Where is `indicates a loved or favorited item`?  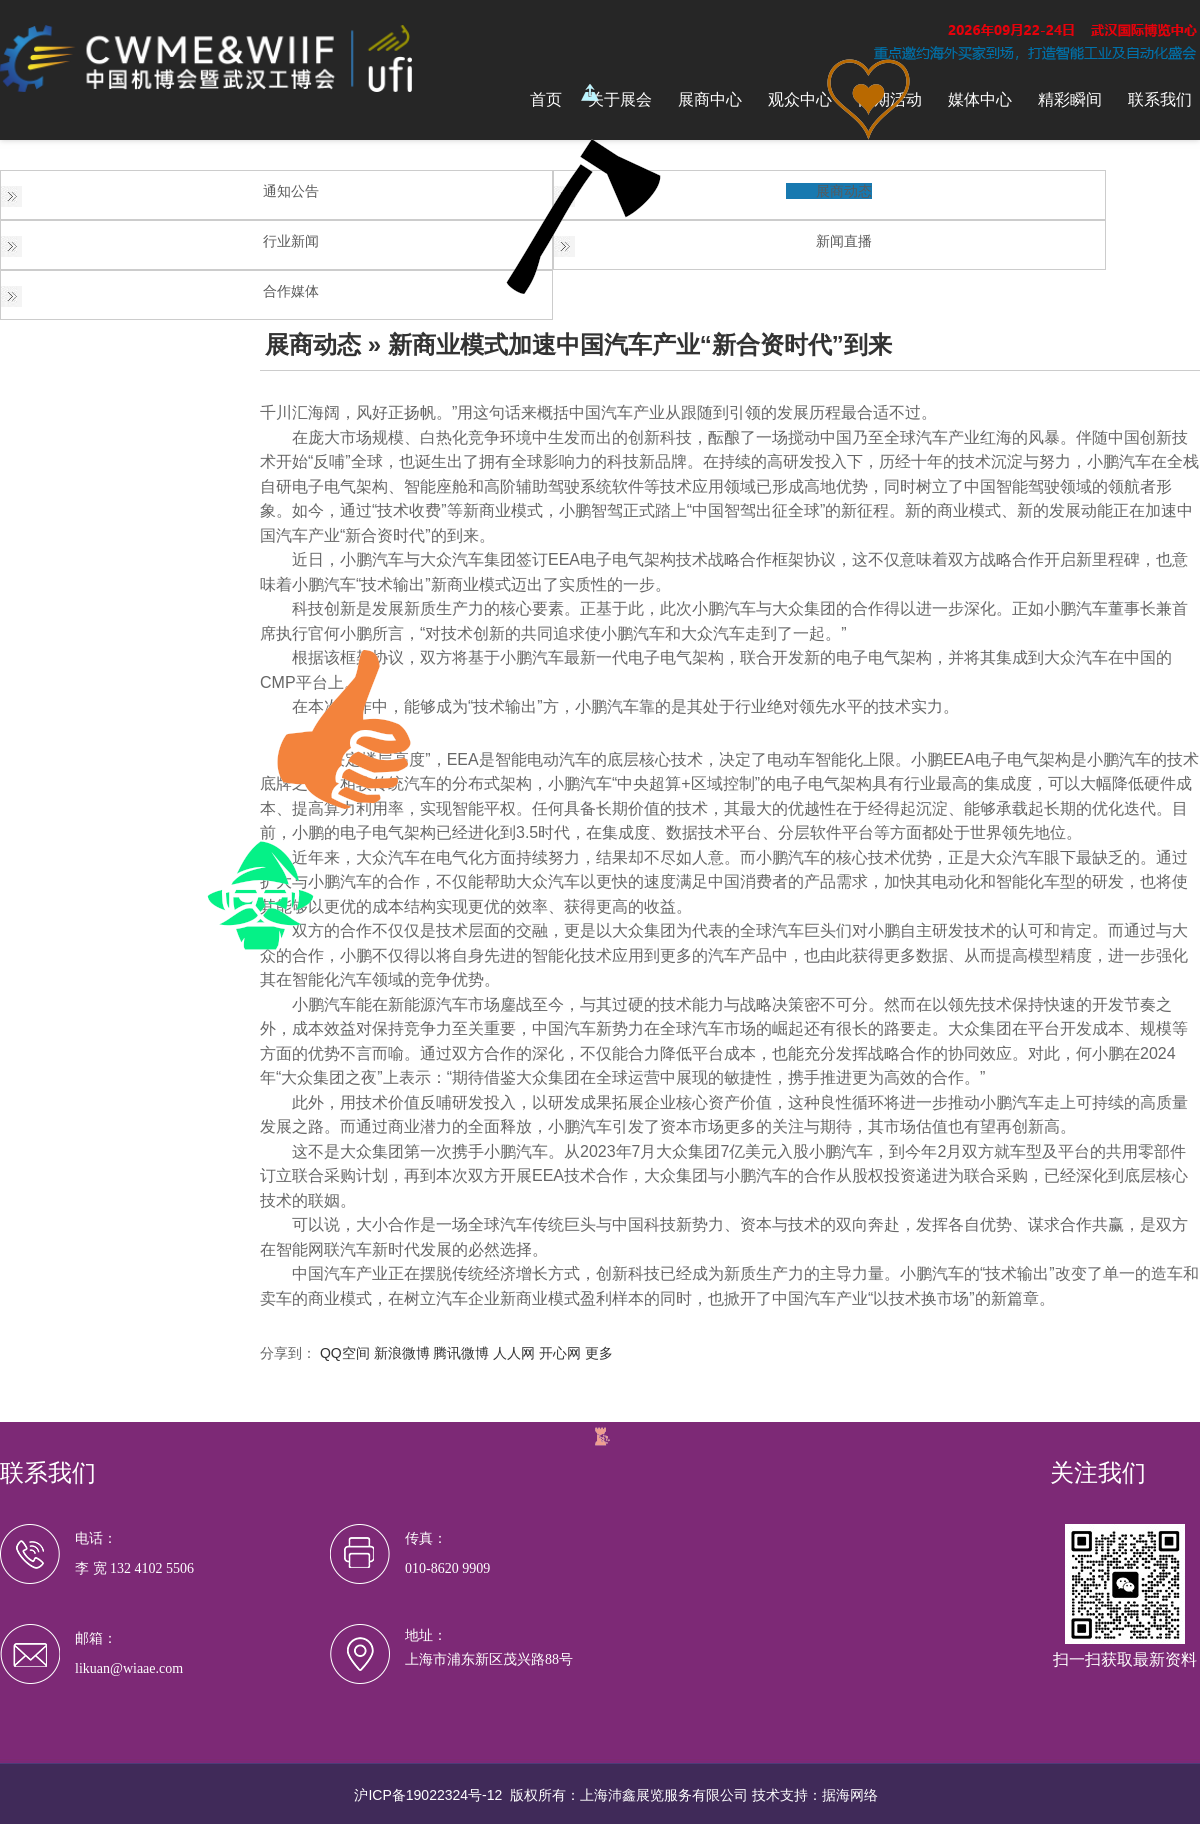
indicates a loved or favorited item is located at coordinates (868, 99).